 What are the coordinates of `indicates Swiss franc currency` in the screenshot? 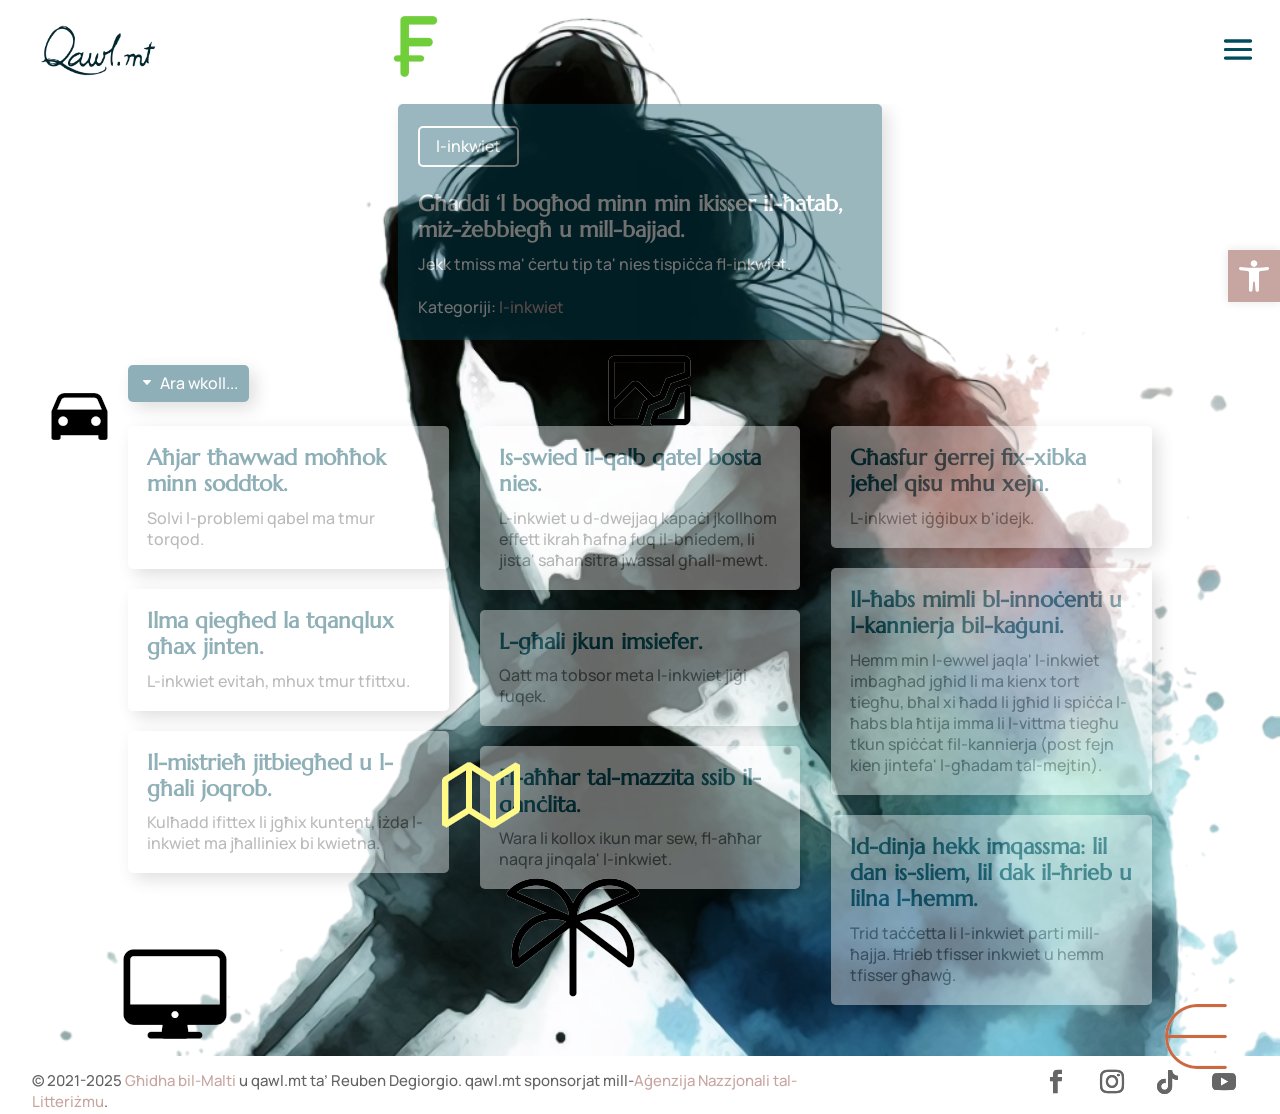 It's located at (415, 46).